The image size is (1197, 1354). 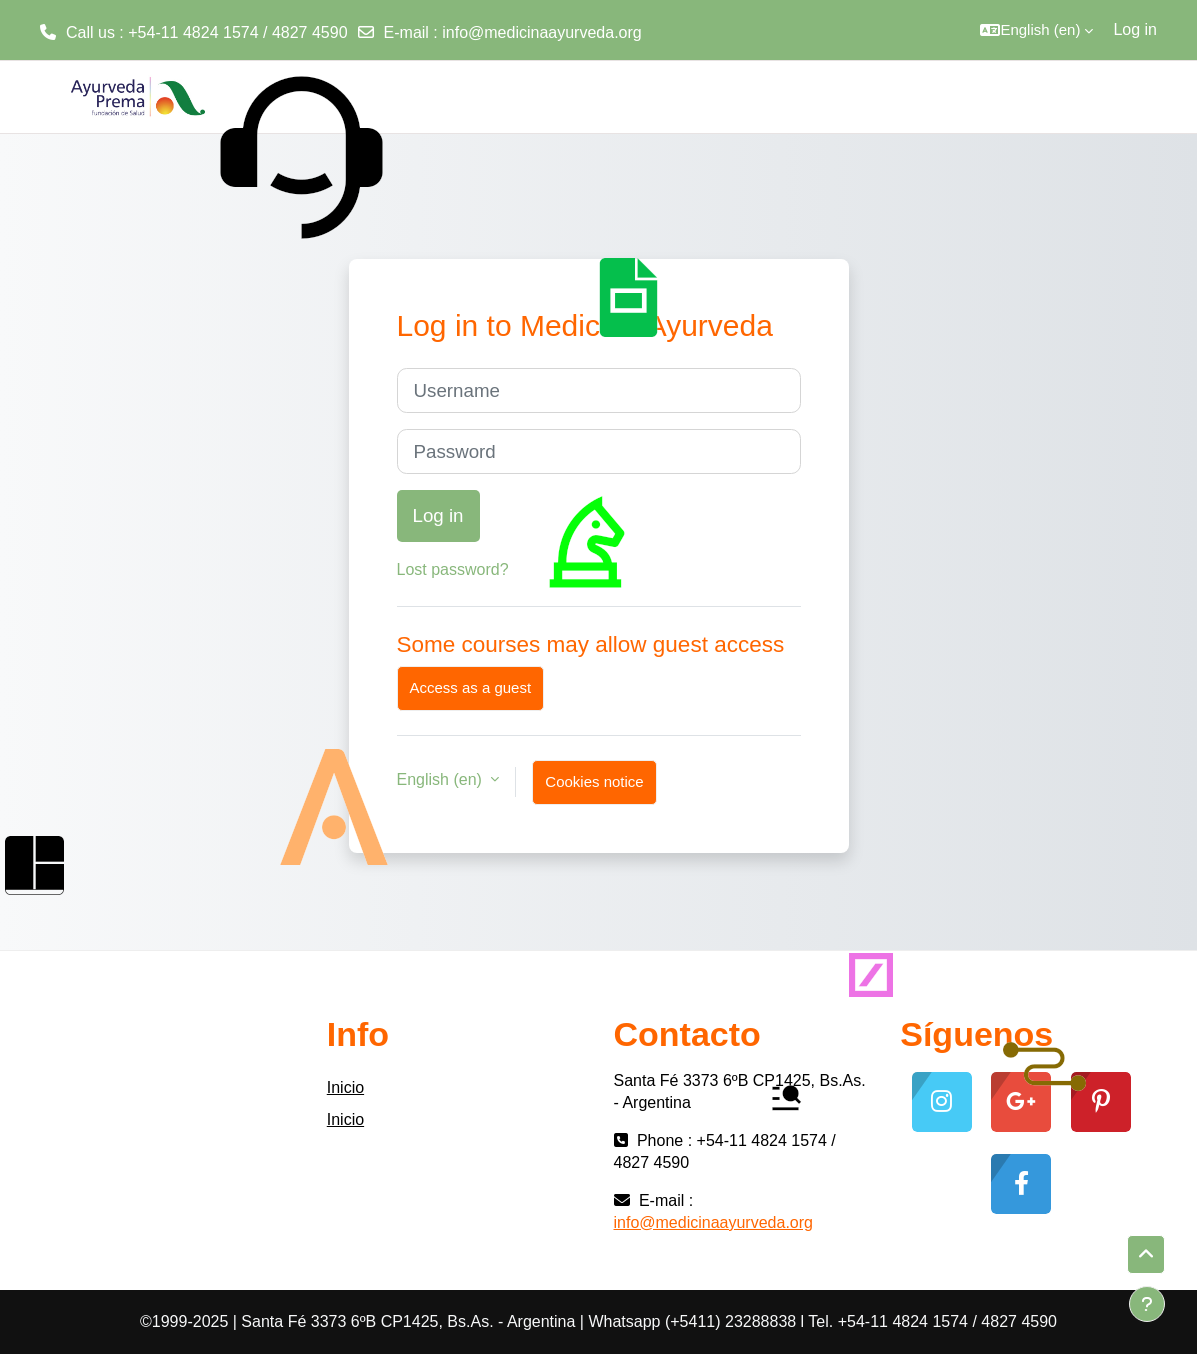 What do you see at coordinates (871, 975) in the screenshot?
I see `access Deutsche Bank banking services` at bounding box center [871, 975].